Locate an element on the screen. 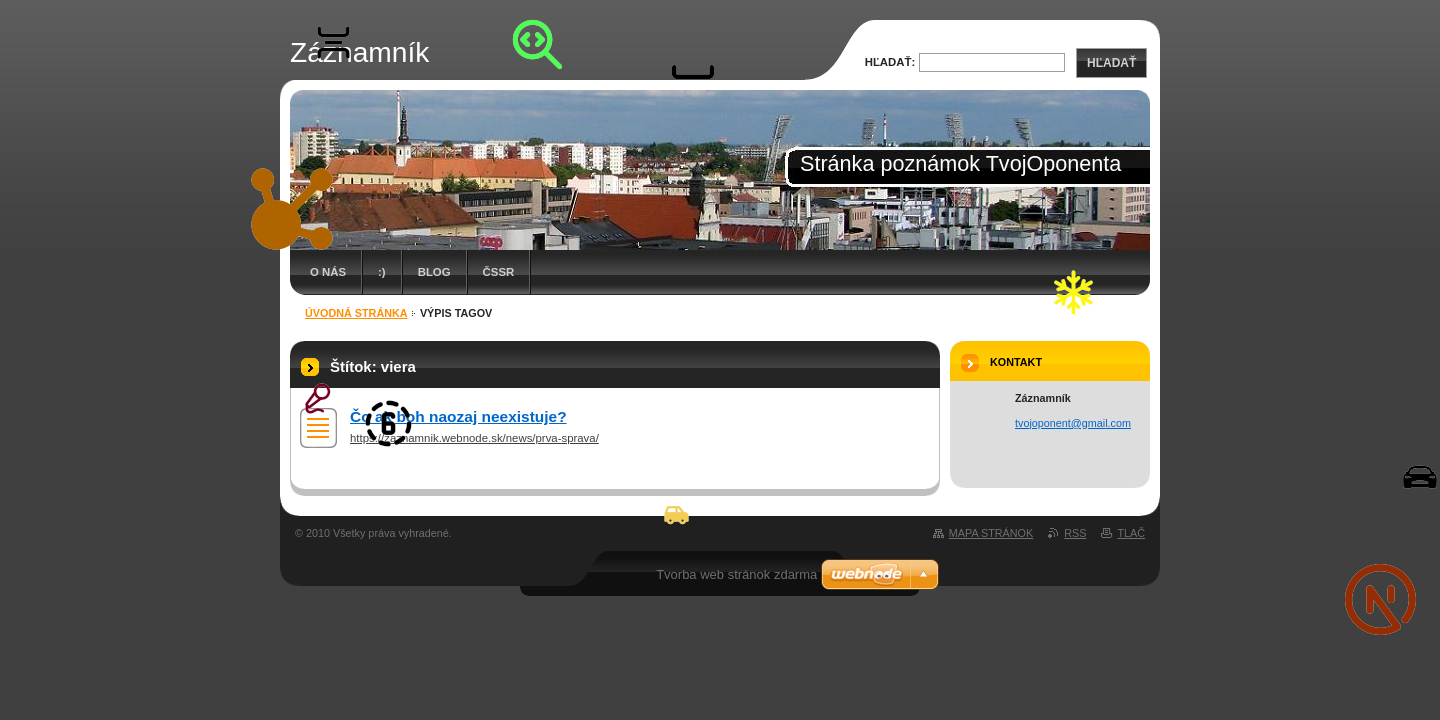 The image size is (1440, 720). access vehicle or driving settings is located at coordinates (676, 514).